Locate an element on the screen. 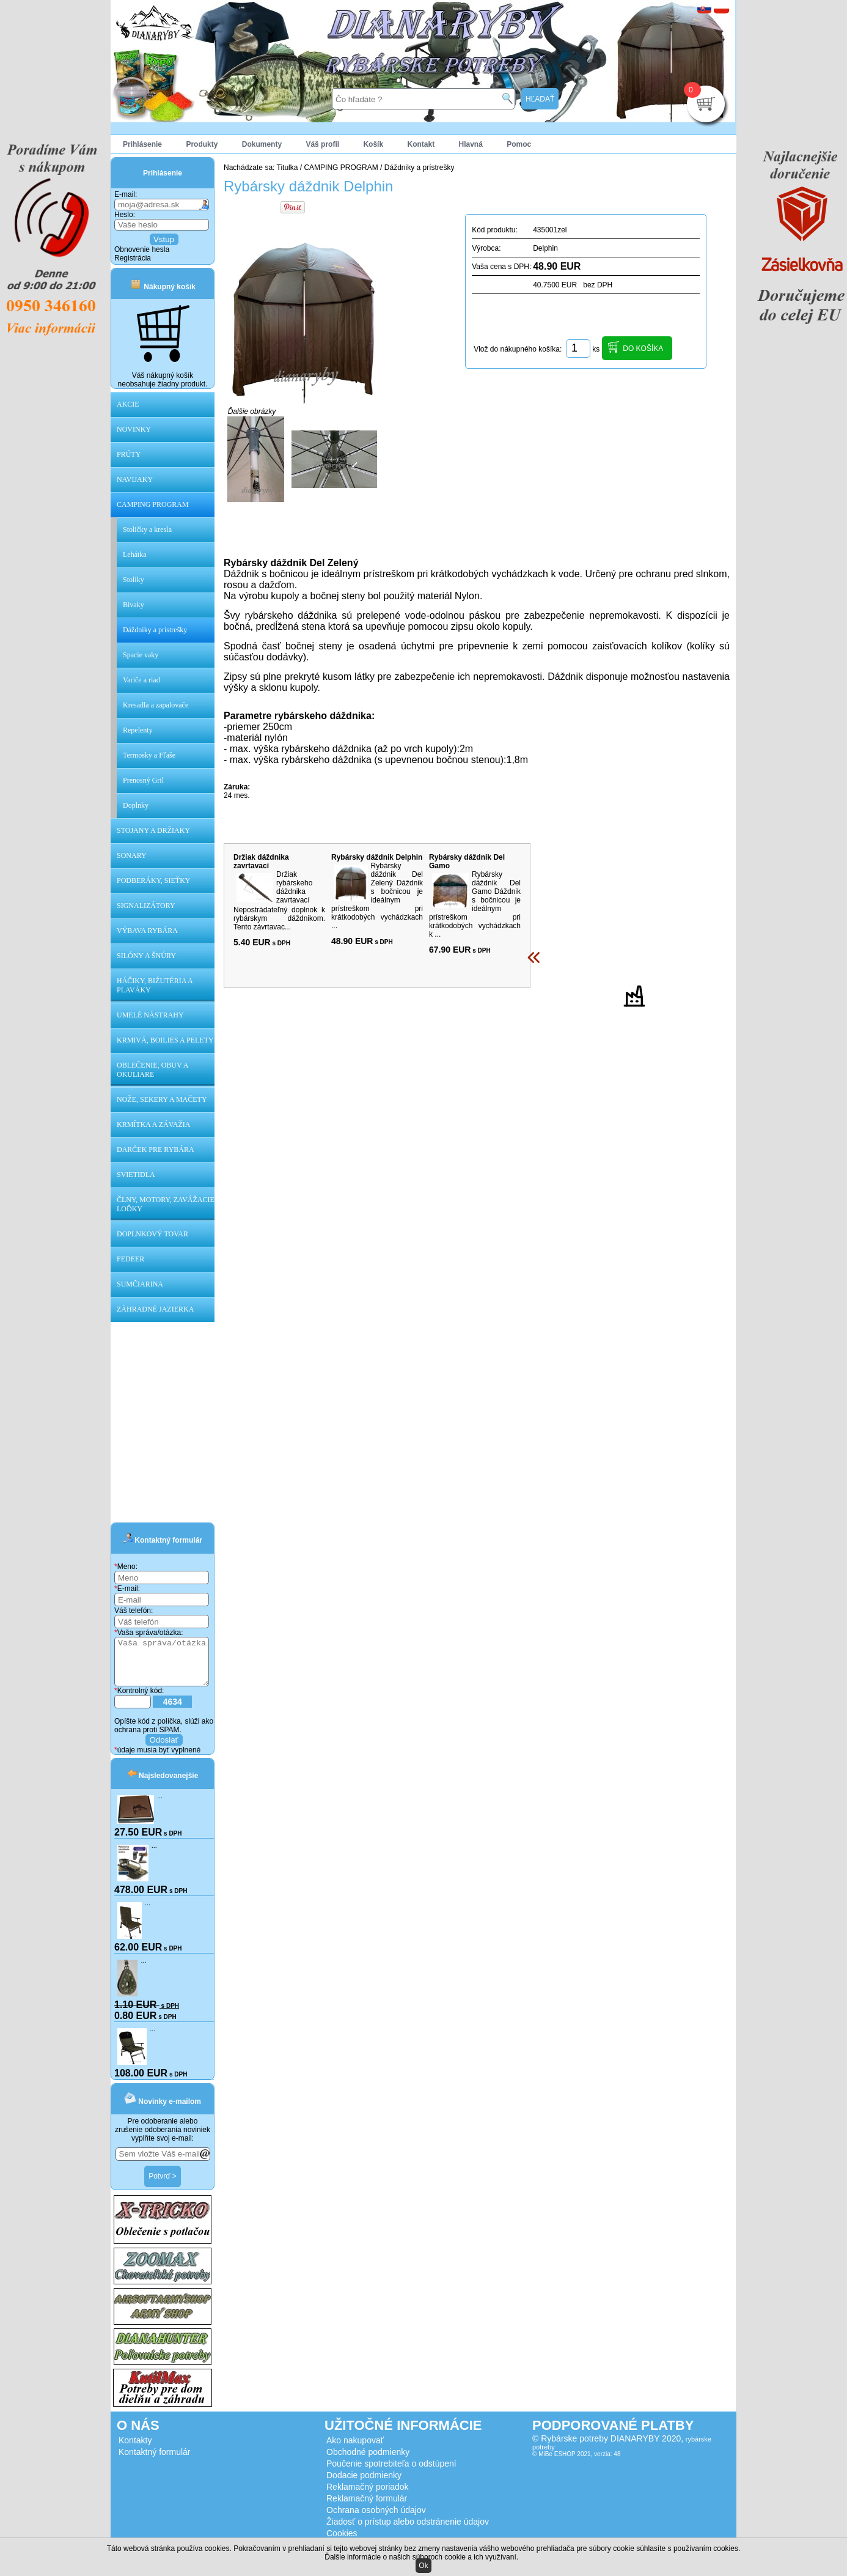 This screenshot has height=2576, width=847. go back to the beginning is located at coordinates (534, 958).